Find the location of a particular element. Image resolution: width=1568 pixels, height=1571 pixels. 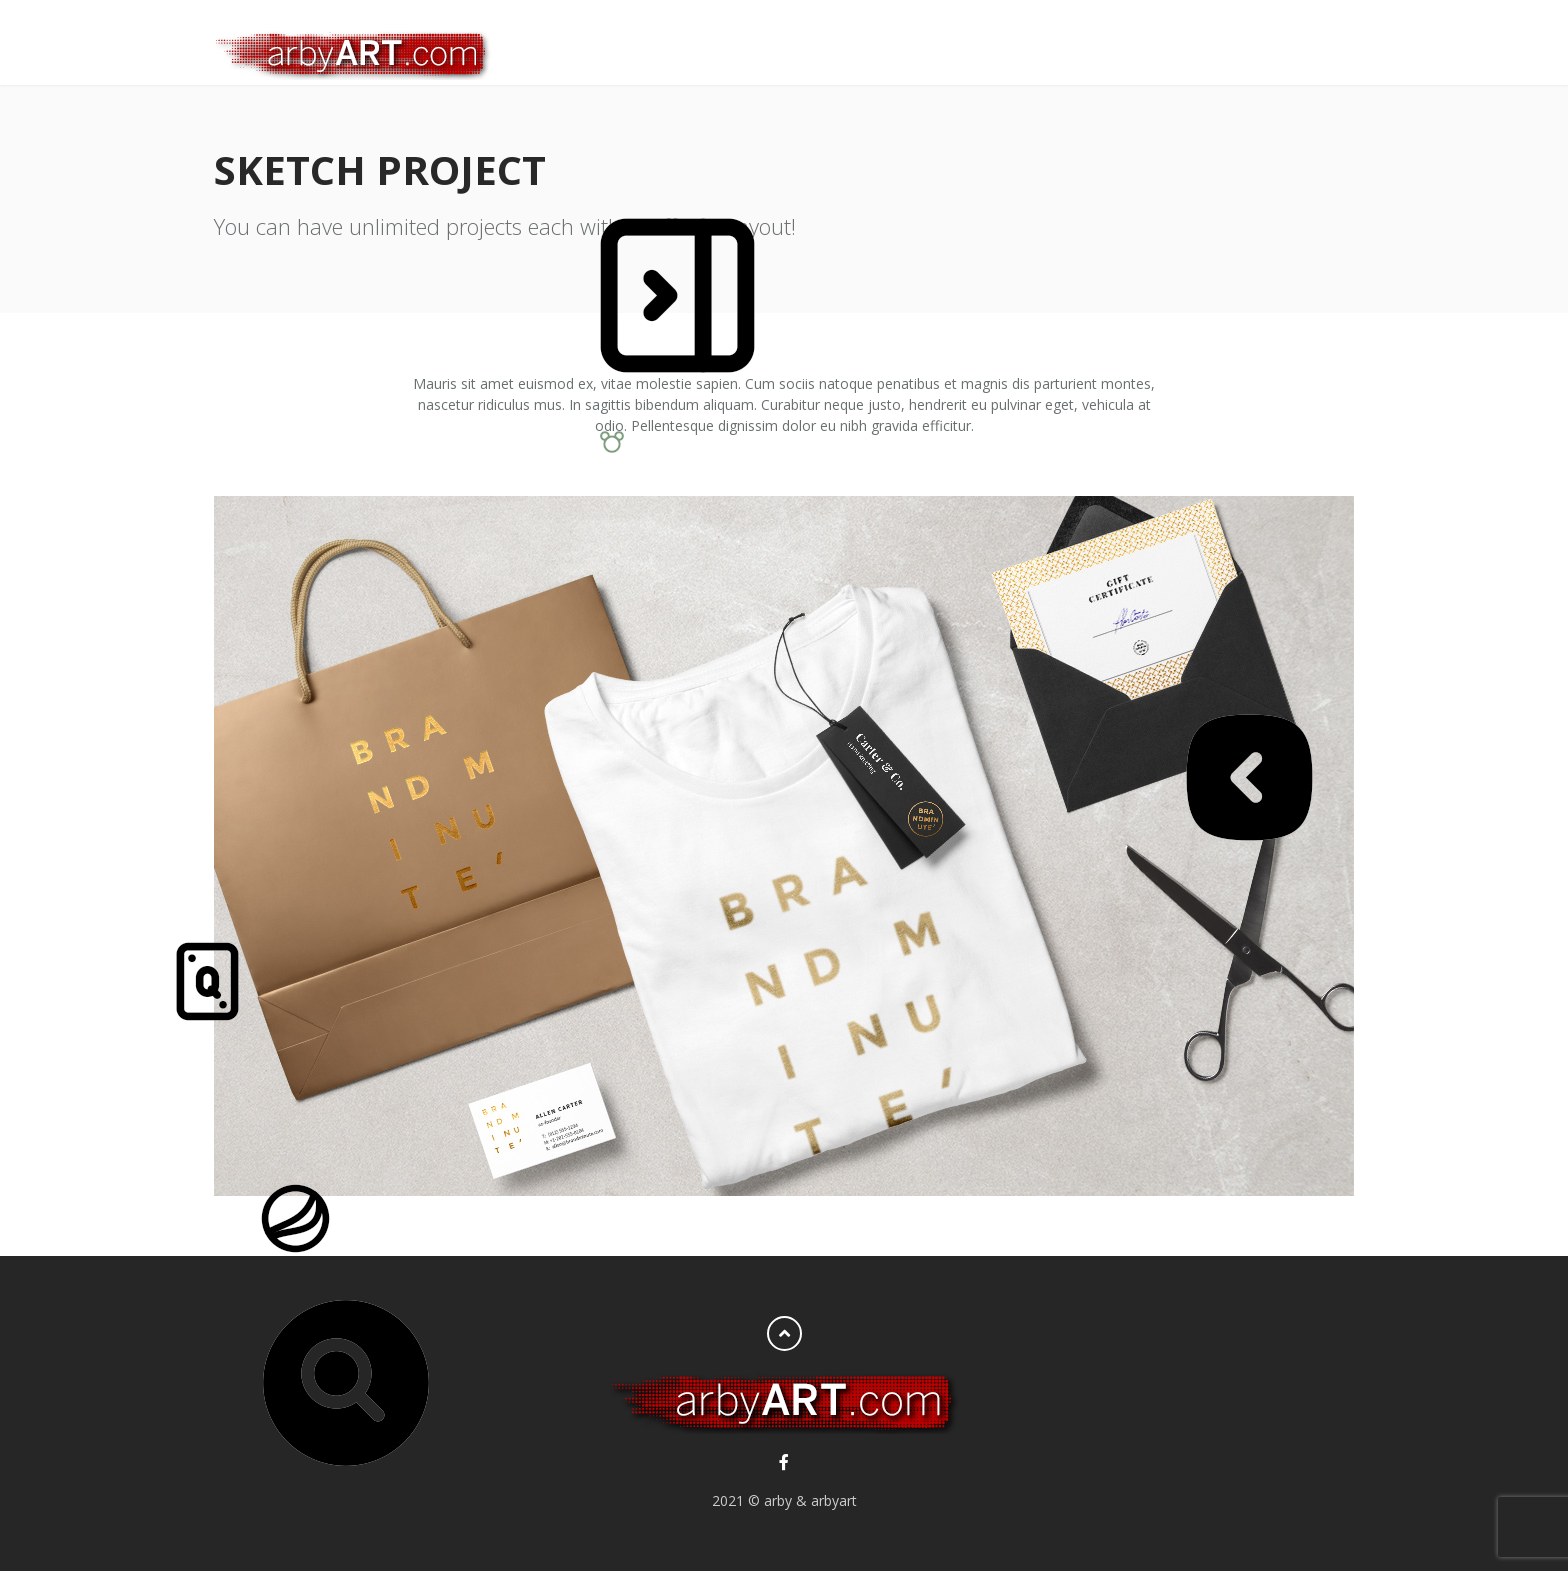

go back to the previous screen is located at coordinates (1249, 777).